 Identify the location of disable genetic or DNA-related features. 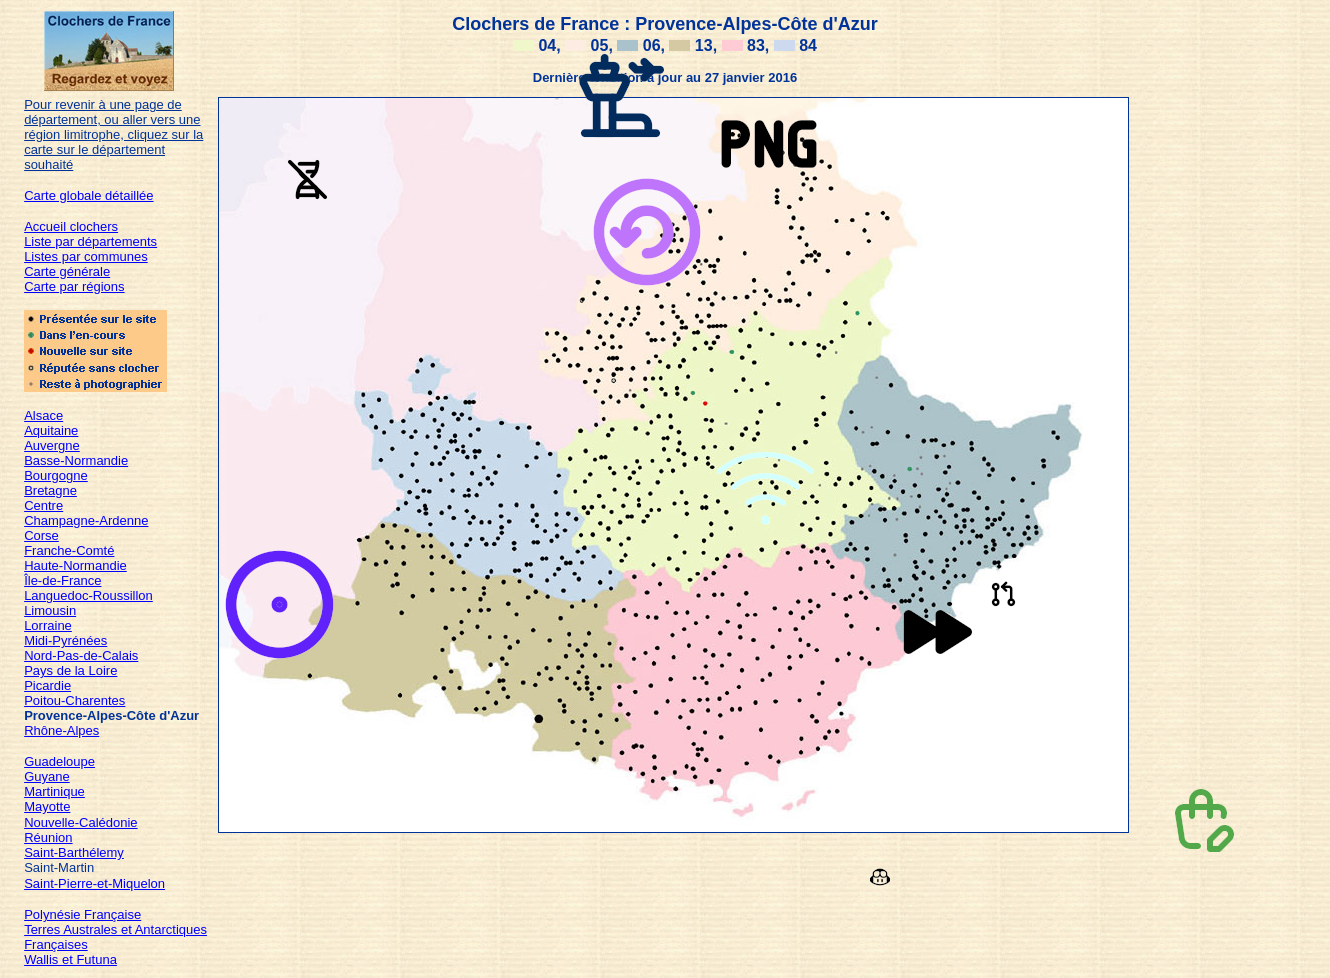
(307, 179).